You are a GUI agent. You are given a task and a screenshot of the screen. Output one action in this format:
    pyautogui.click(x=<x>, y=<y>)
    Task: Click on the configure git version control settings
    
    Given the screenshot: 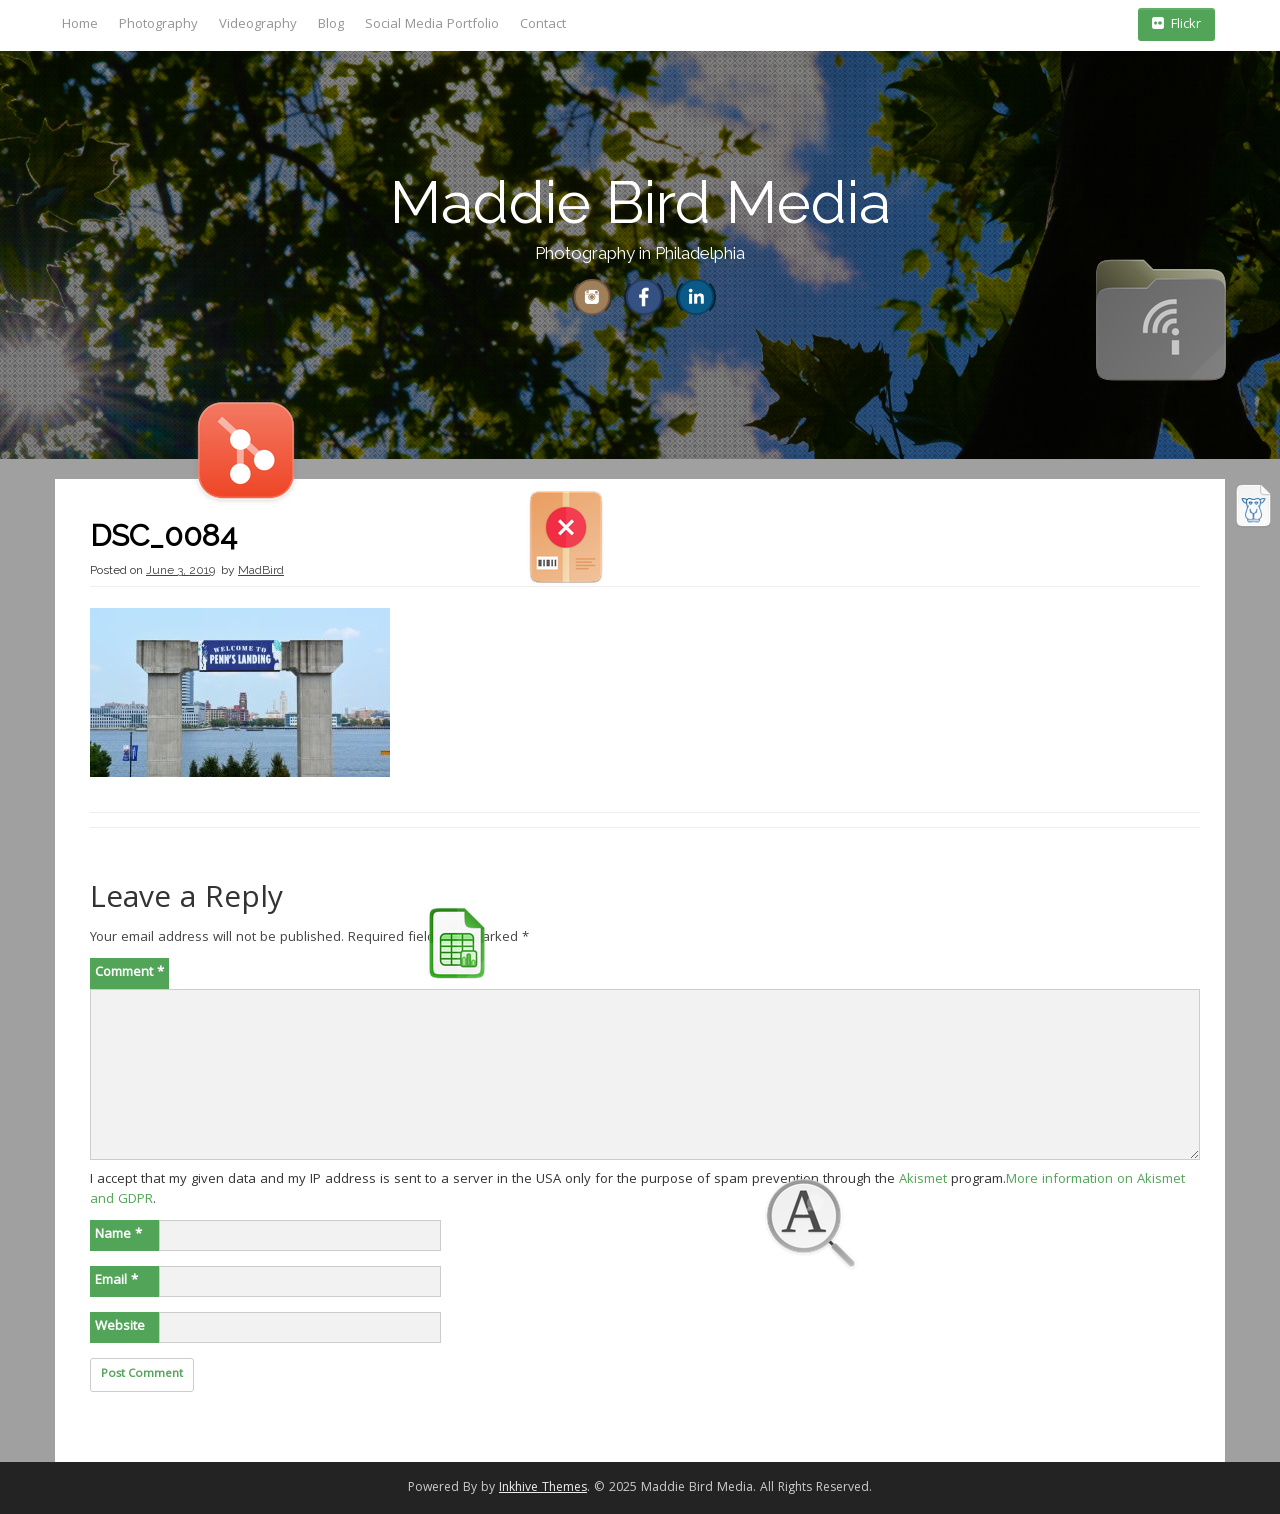 What is the action you would take?
    pyautogui.click(x=246, y=452)
    